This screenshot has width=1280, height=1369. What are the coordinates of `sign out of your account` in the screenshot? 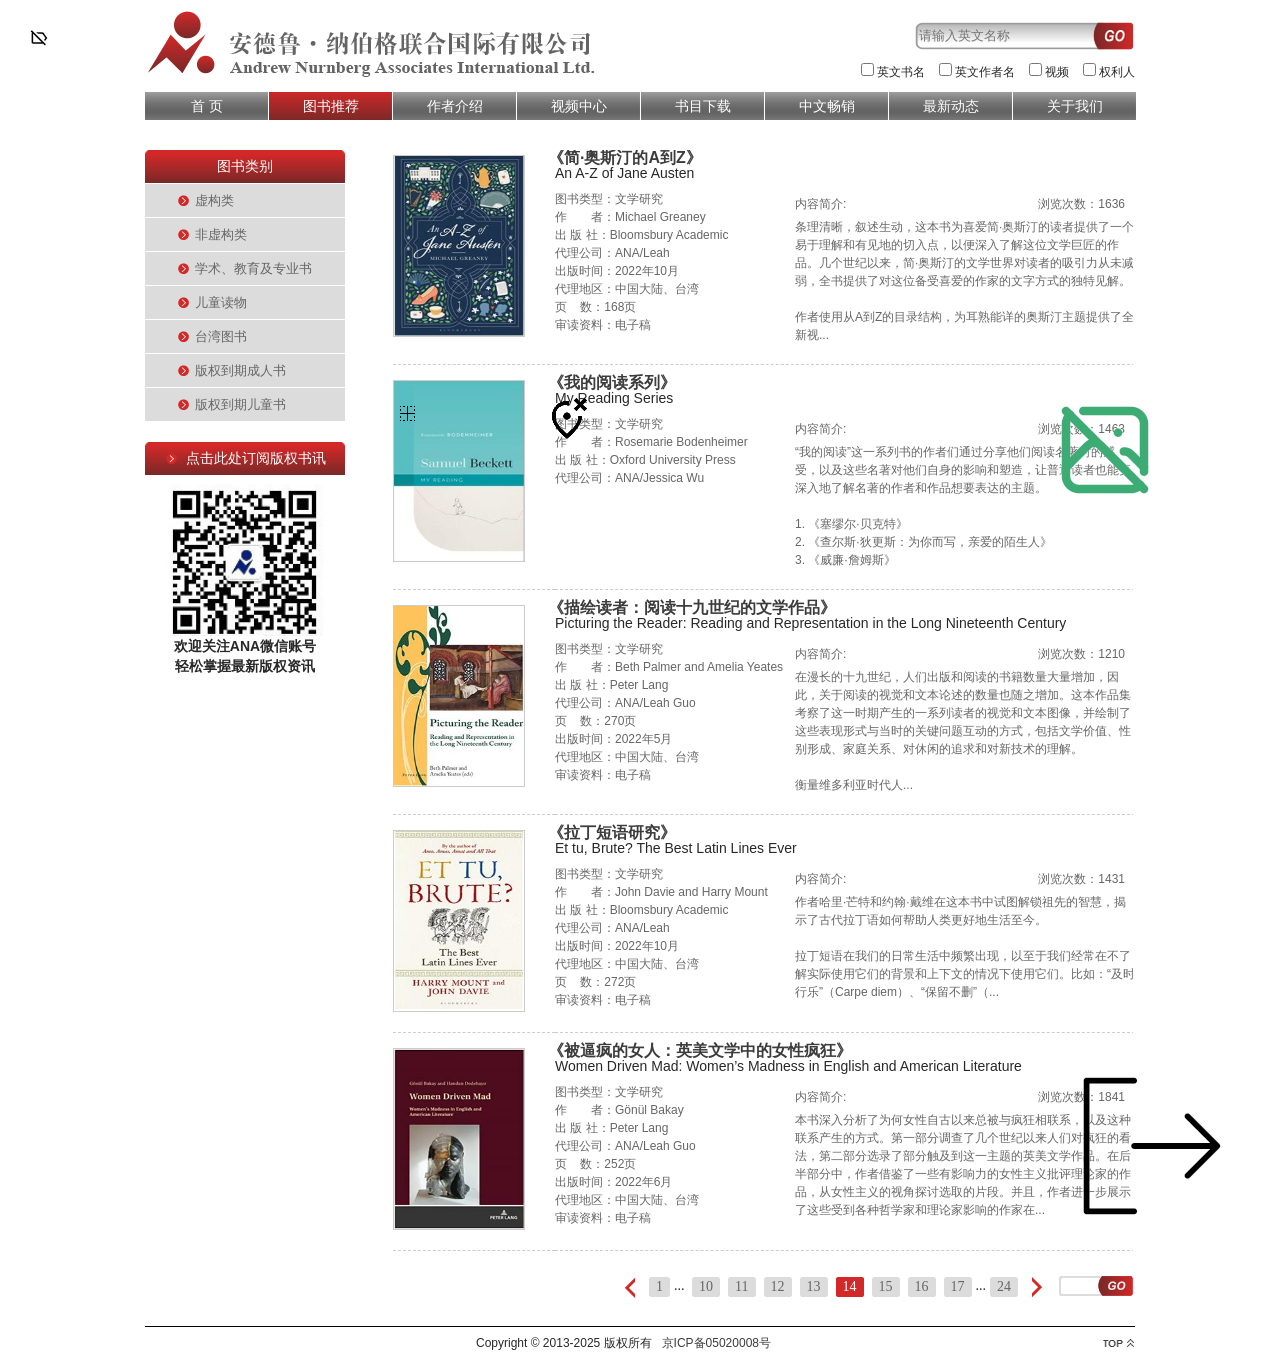 It's located at (1146, 1146).